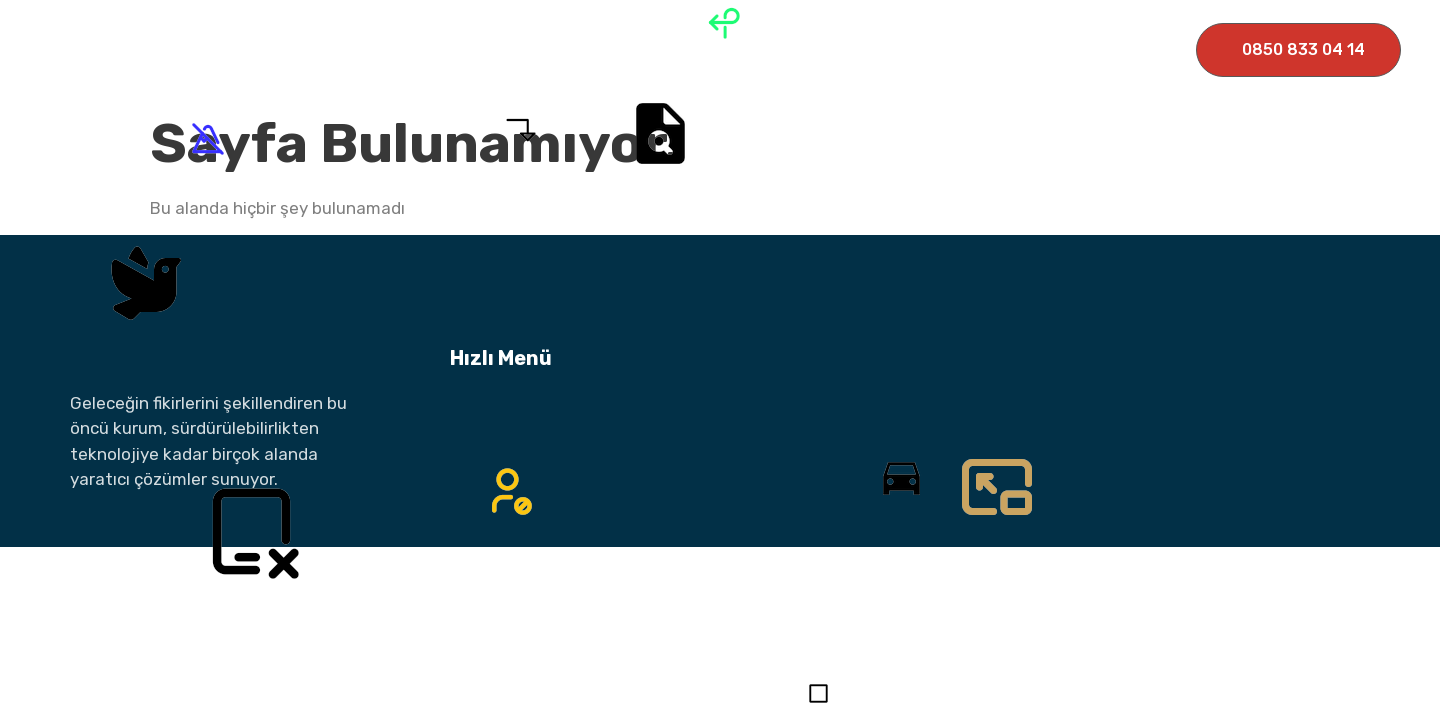 Image resolution: width=1440 pixels, height=720 pixels. Describe the element at coordinates (660, 133) in the screenshot. I see `search within document` at that location.